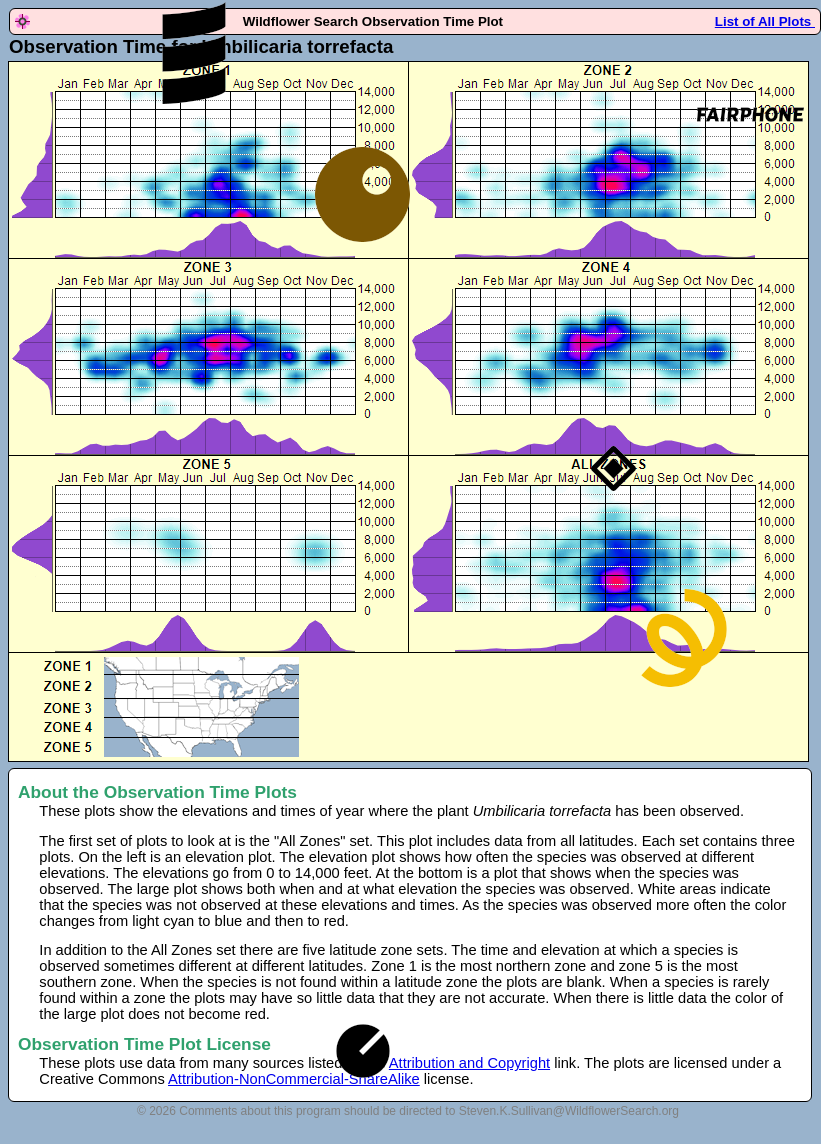 The height and width of the screenshot is (1144, 821). What do you see at coordinates (684, 638) in the screenshot?
I see `spring creators platform logo` at bounding box center [684, 638].